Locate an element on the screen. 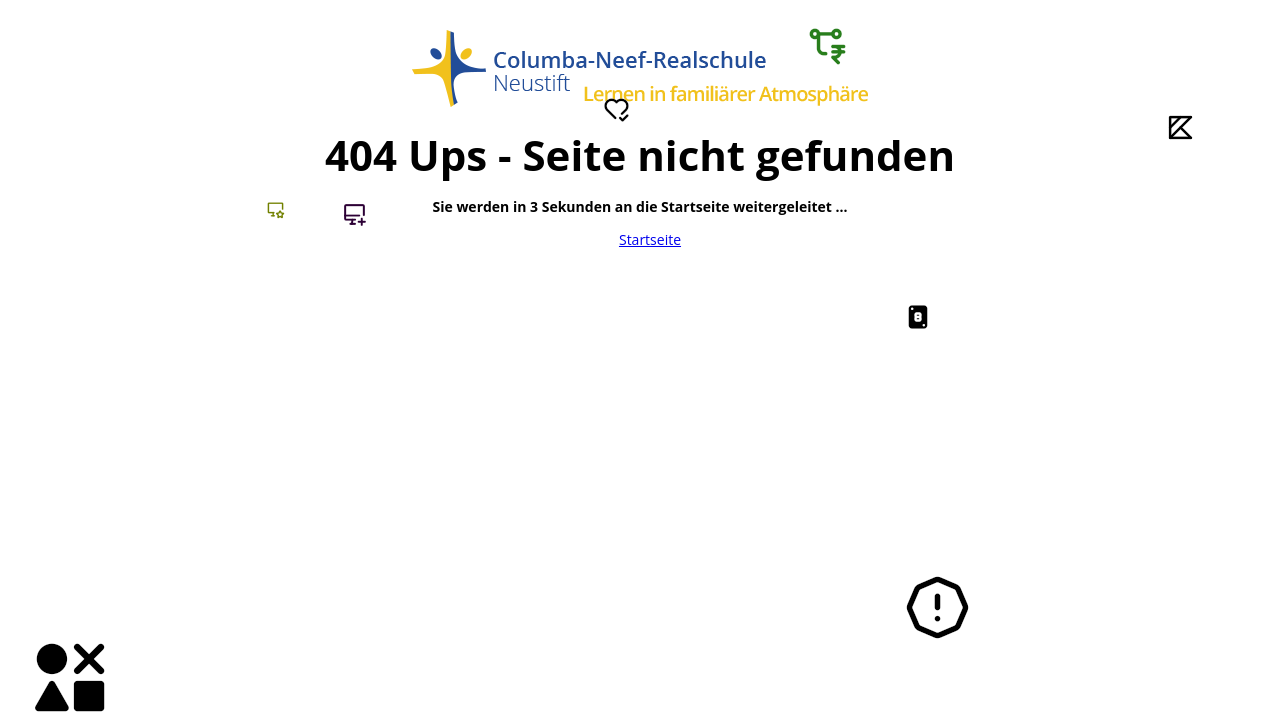  access icon library or symbol collection is located at coordinates (70, 677).